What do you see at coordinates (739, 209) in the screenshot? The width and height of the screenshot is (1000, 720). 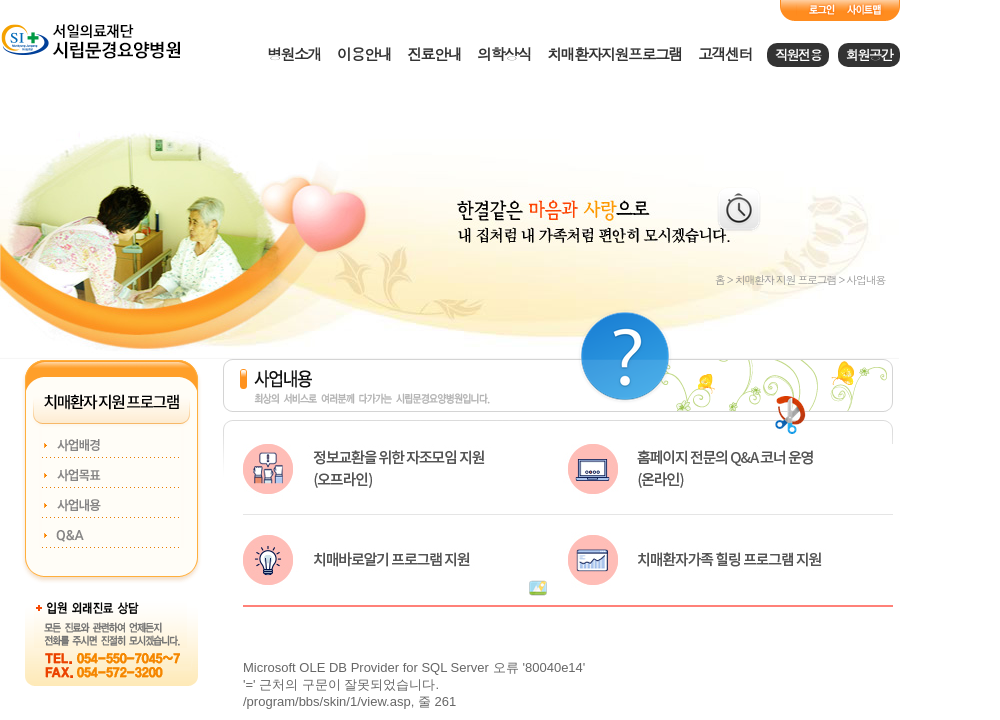 I see `open pomidor timer app` at bounding box center [739, 209].